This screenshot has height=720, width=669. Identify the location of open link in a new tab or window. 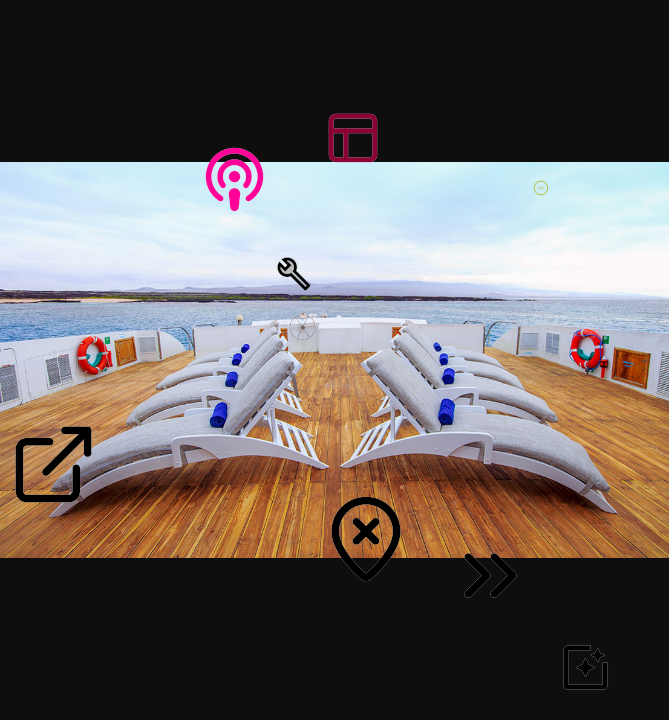
(53, 464).